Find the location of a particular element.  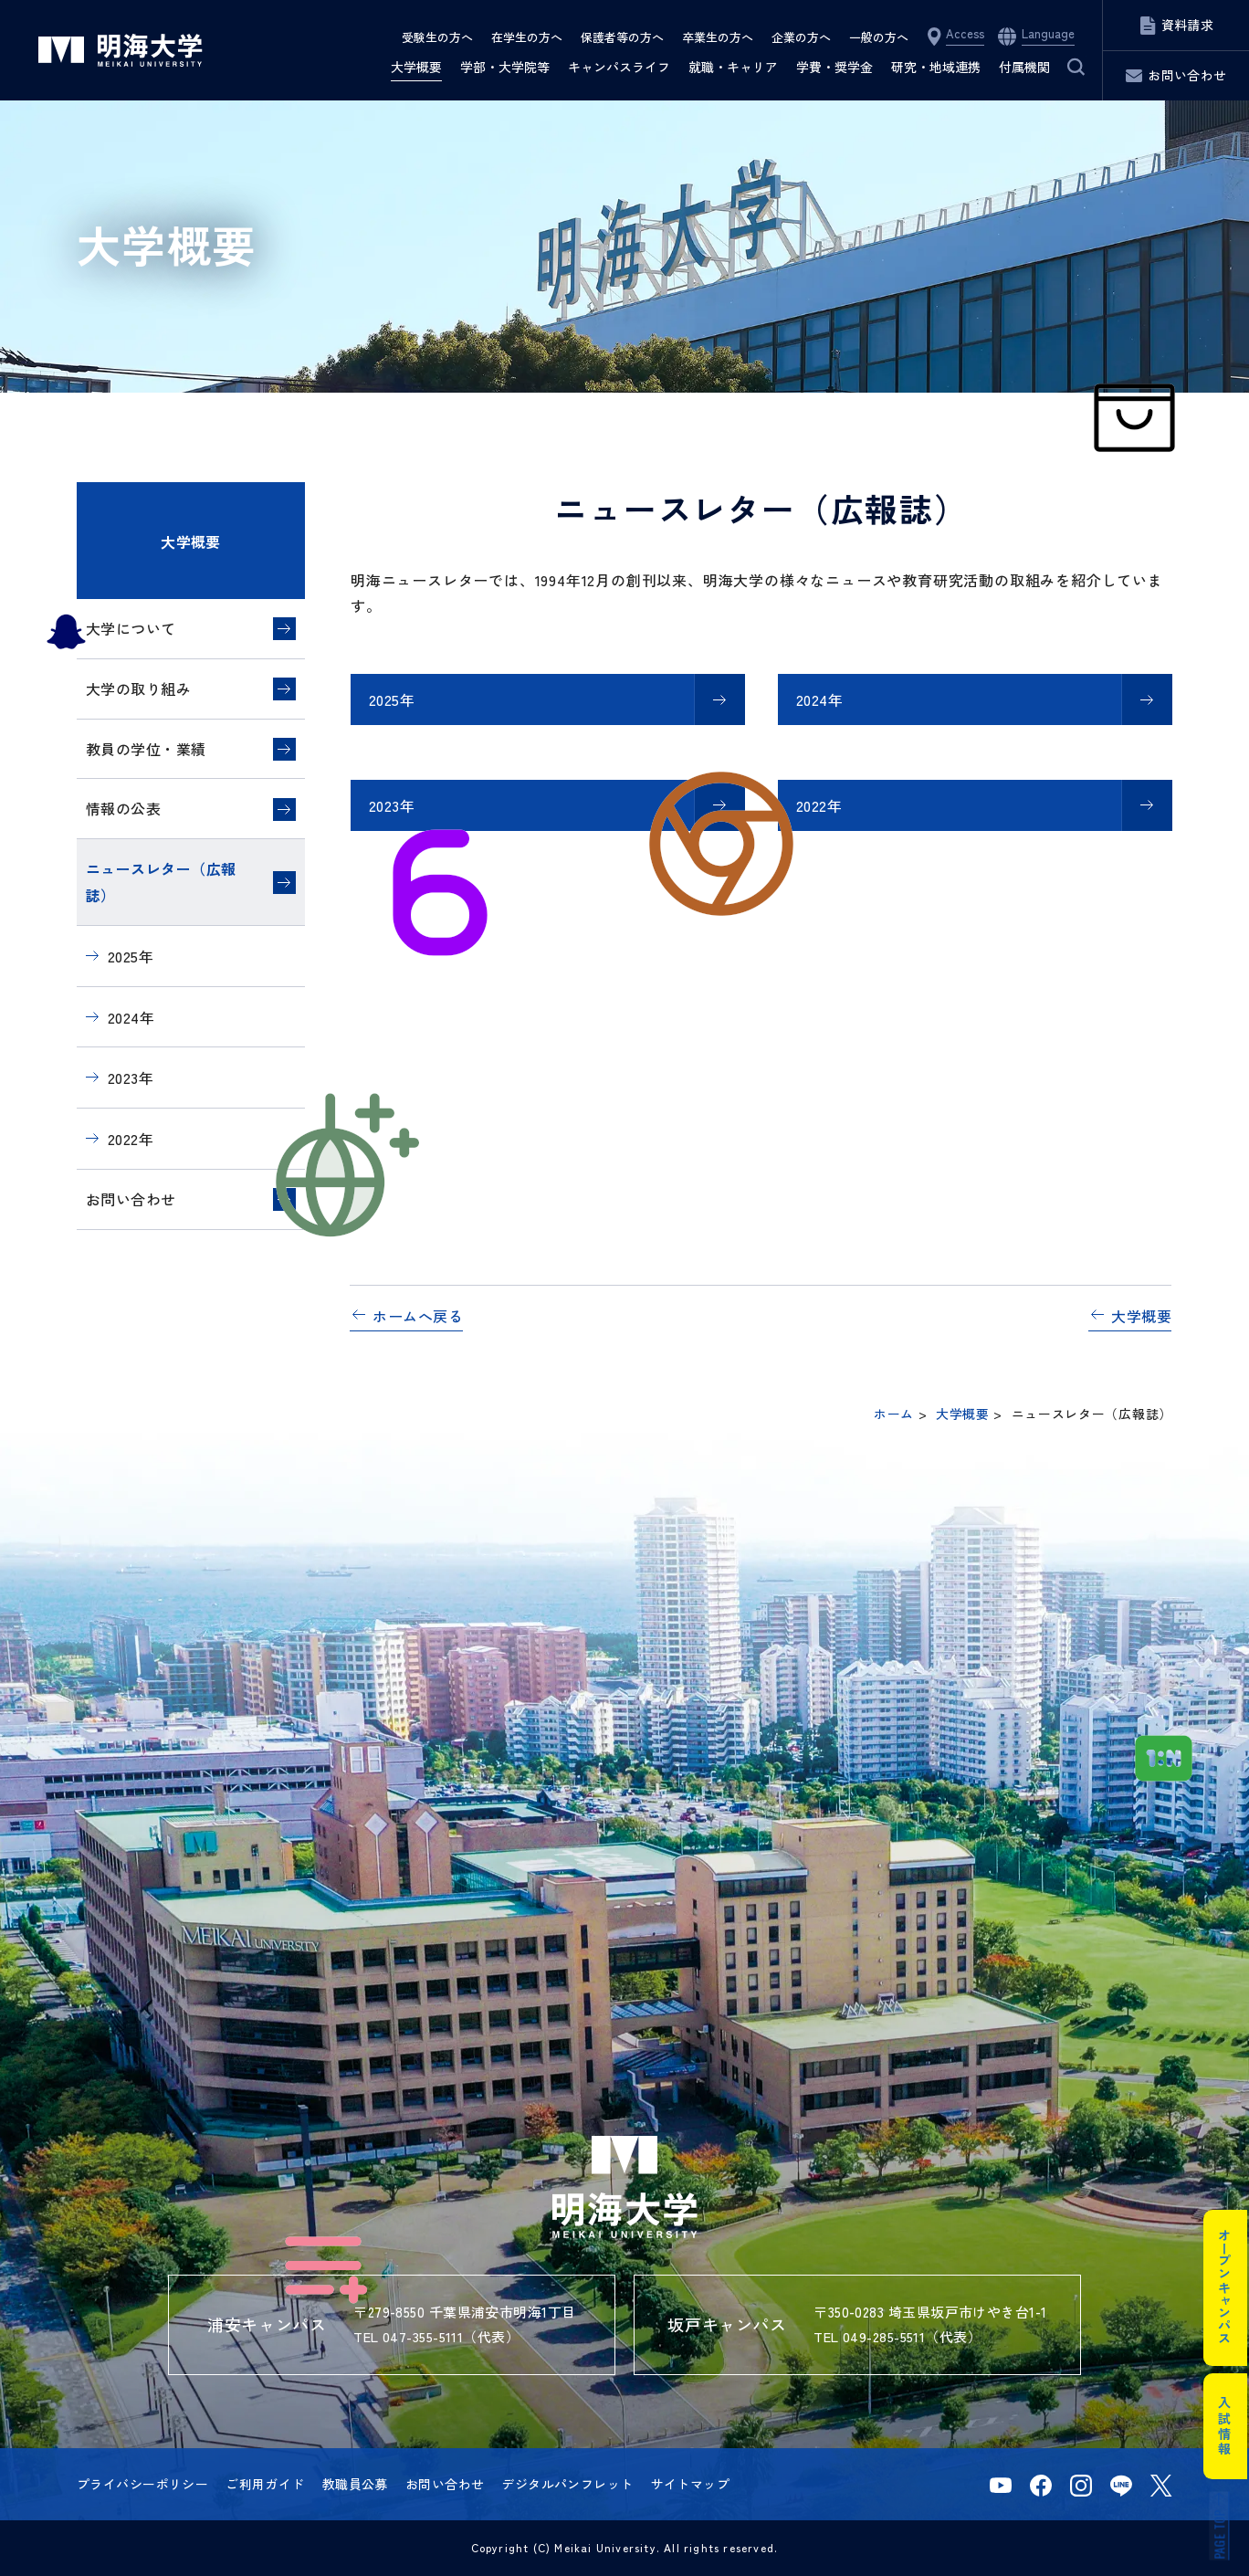

open Snapchat app is located at coordinates (66, 632).